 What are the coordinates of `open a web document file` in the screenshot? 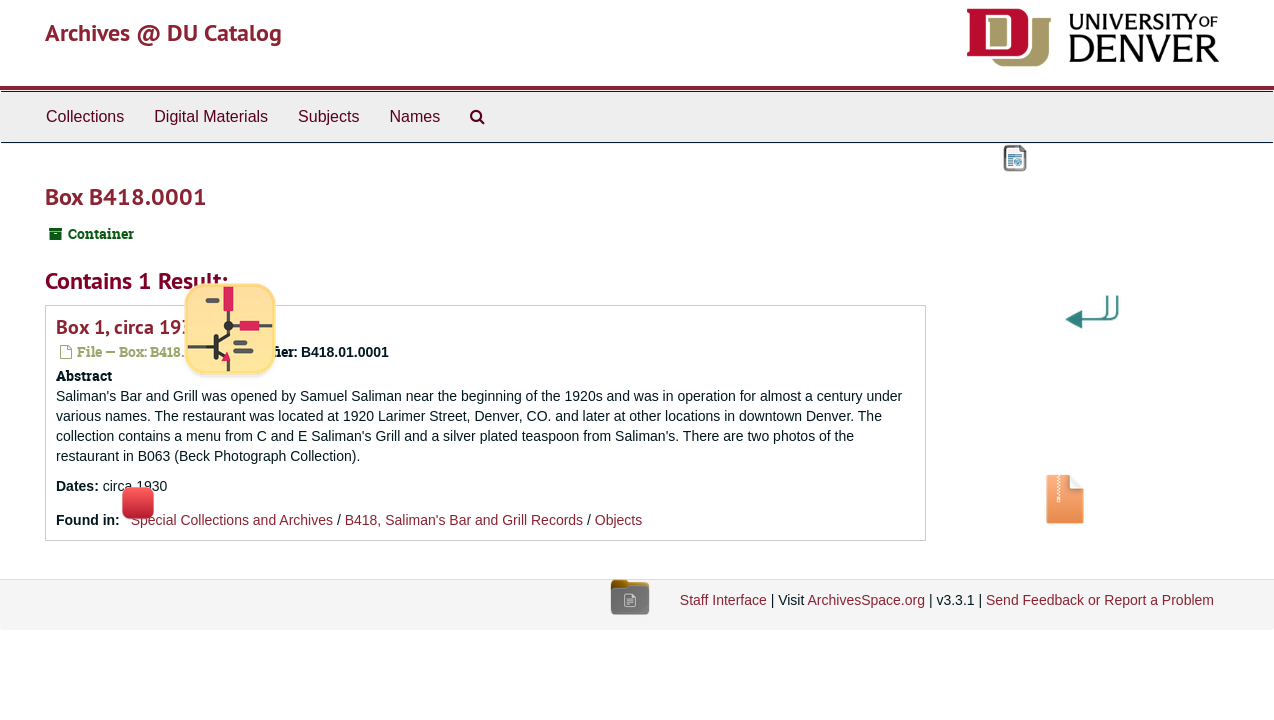 It's located at (1015, 158).